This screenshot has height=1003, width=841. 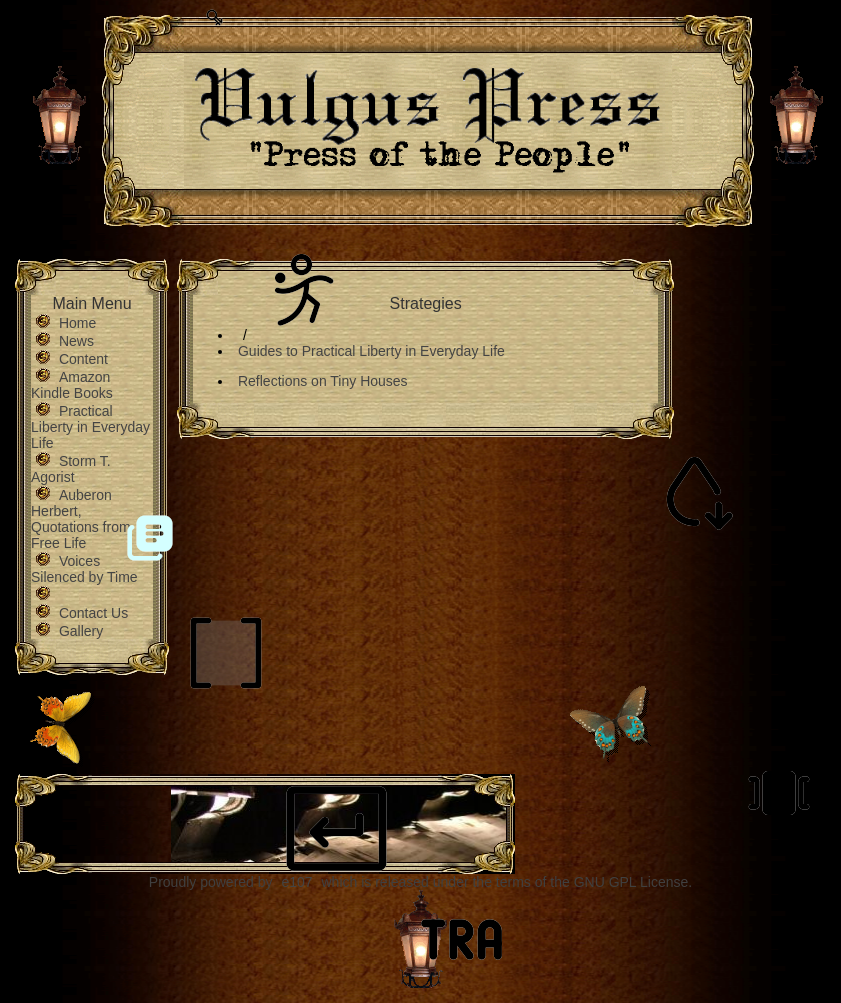 What do you see at coordinates (694, 491) in the screenshot?
I see `decrease water or liquid level` at bounding box center [694, 491].